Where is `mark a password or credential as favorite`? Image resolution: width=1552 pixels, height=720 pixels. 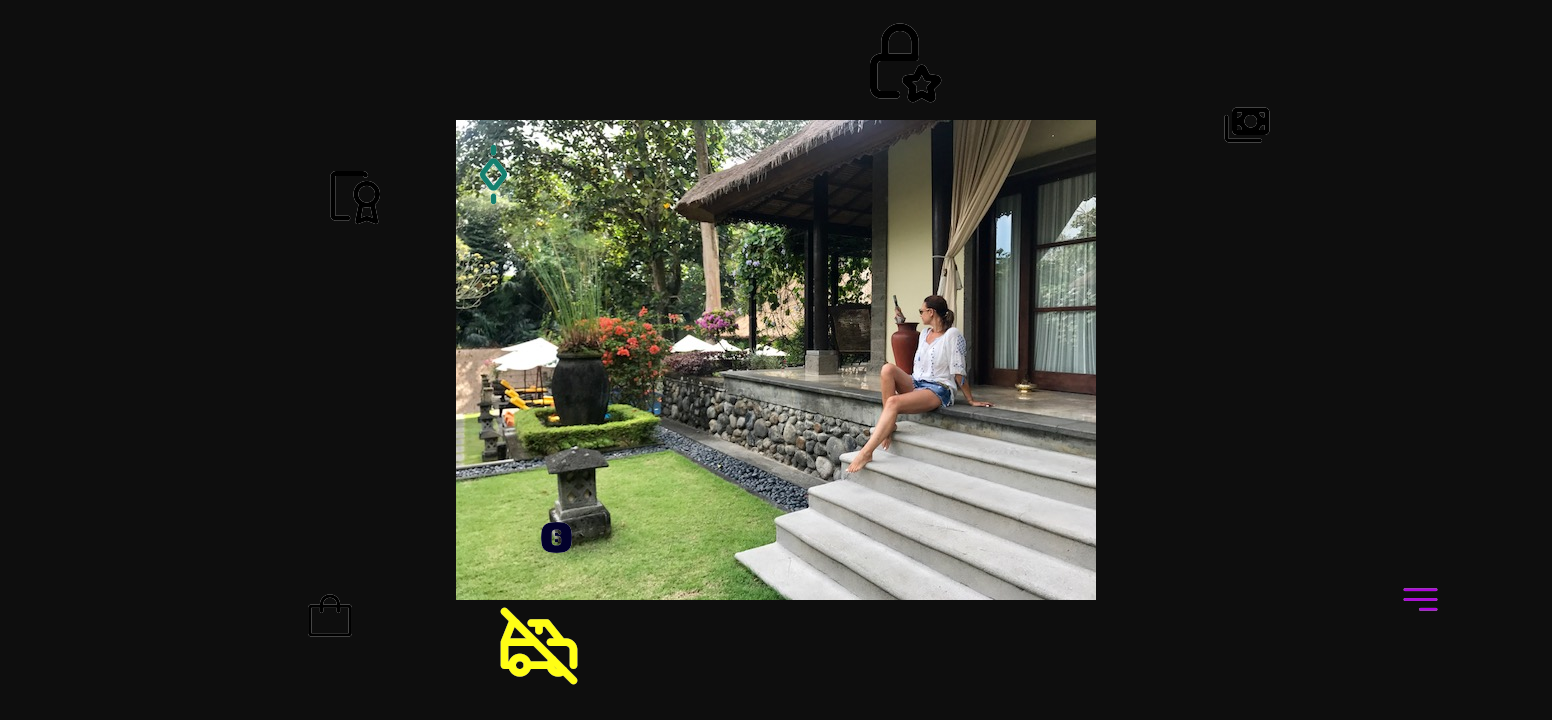 mark a password or credential as favorite is located at coordinates (900, 61).